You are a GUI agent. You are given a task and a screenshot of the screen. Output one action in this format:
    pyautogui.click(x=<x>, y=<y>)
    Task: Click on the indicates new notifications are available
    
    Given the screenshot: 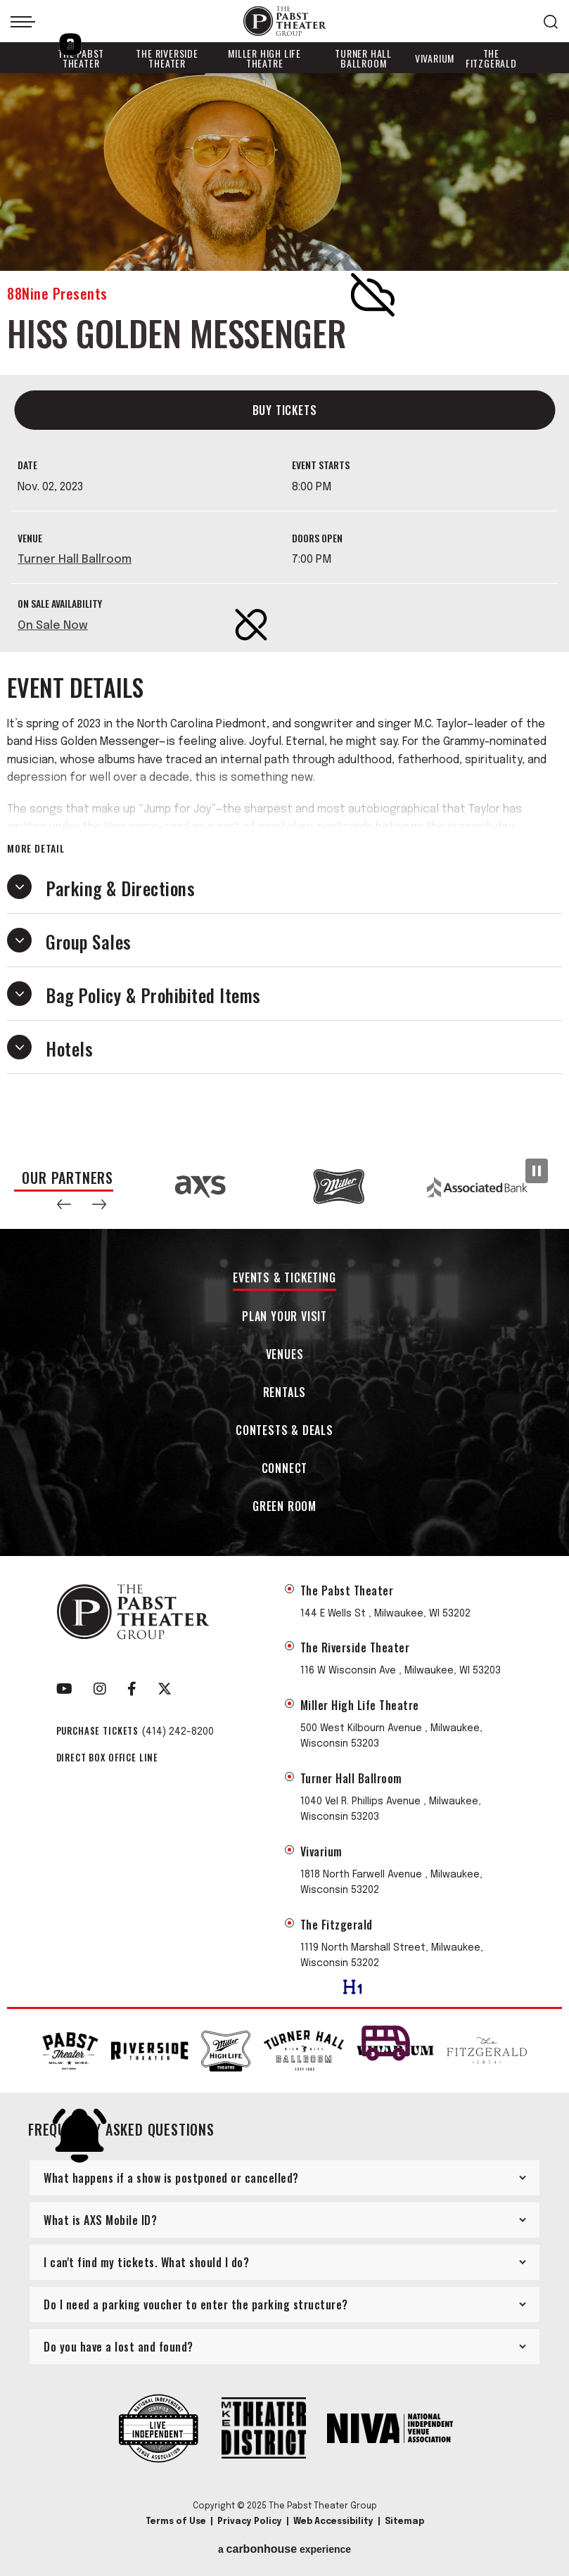 What is the action you would take?
    pyautogui.click(x=79, y=2136)
    